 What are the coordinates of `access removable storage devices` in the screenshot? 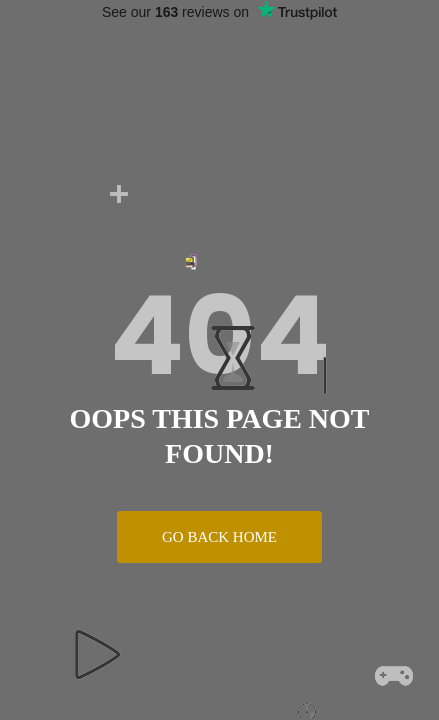 It's located at (191, 262).